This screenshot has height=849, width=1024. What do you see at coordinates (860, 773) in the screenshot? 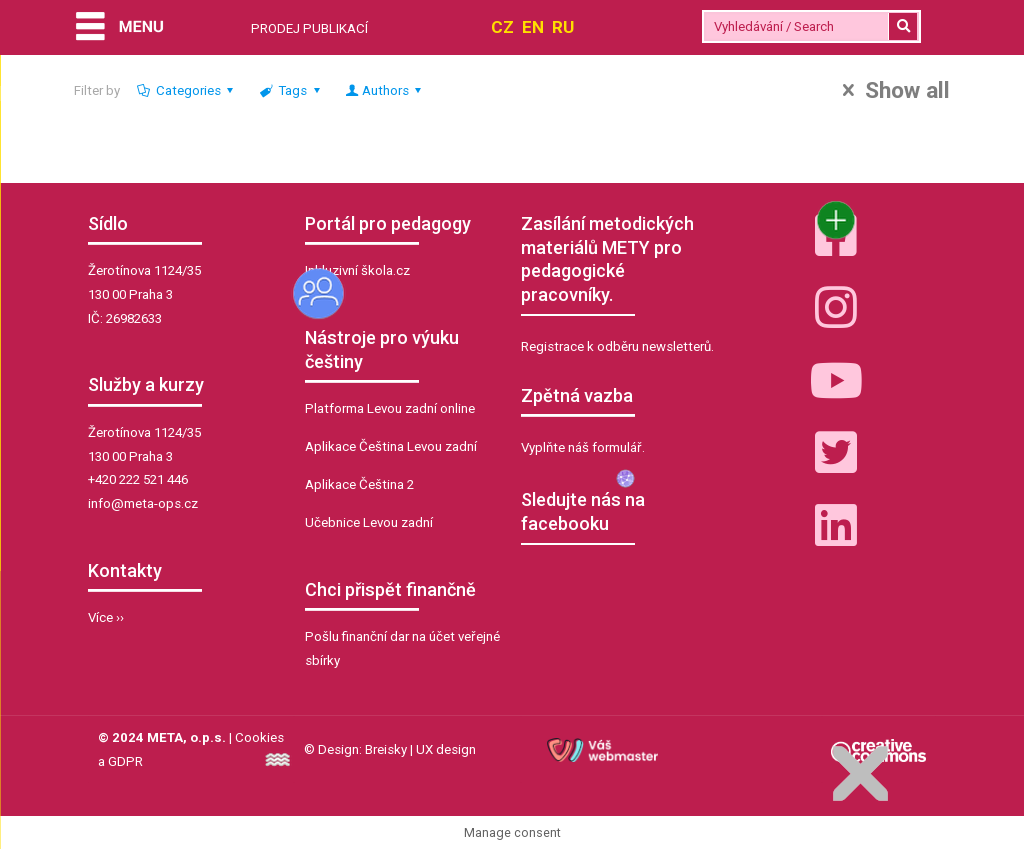
I see `close the current window` at bounding box center [860, 773].